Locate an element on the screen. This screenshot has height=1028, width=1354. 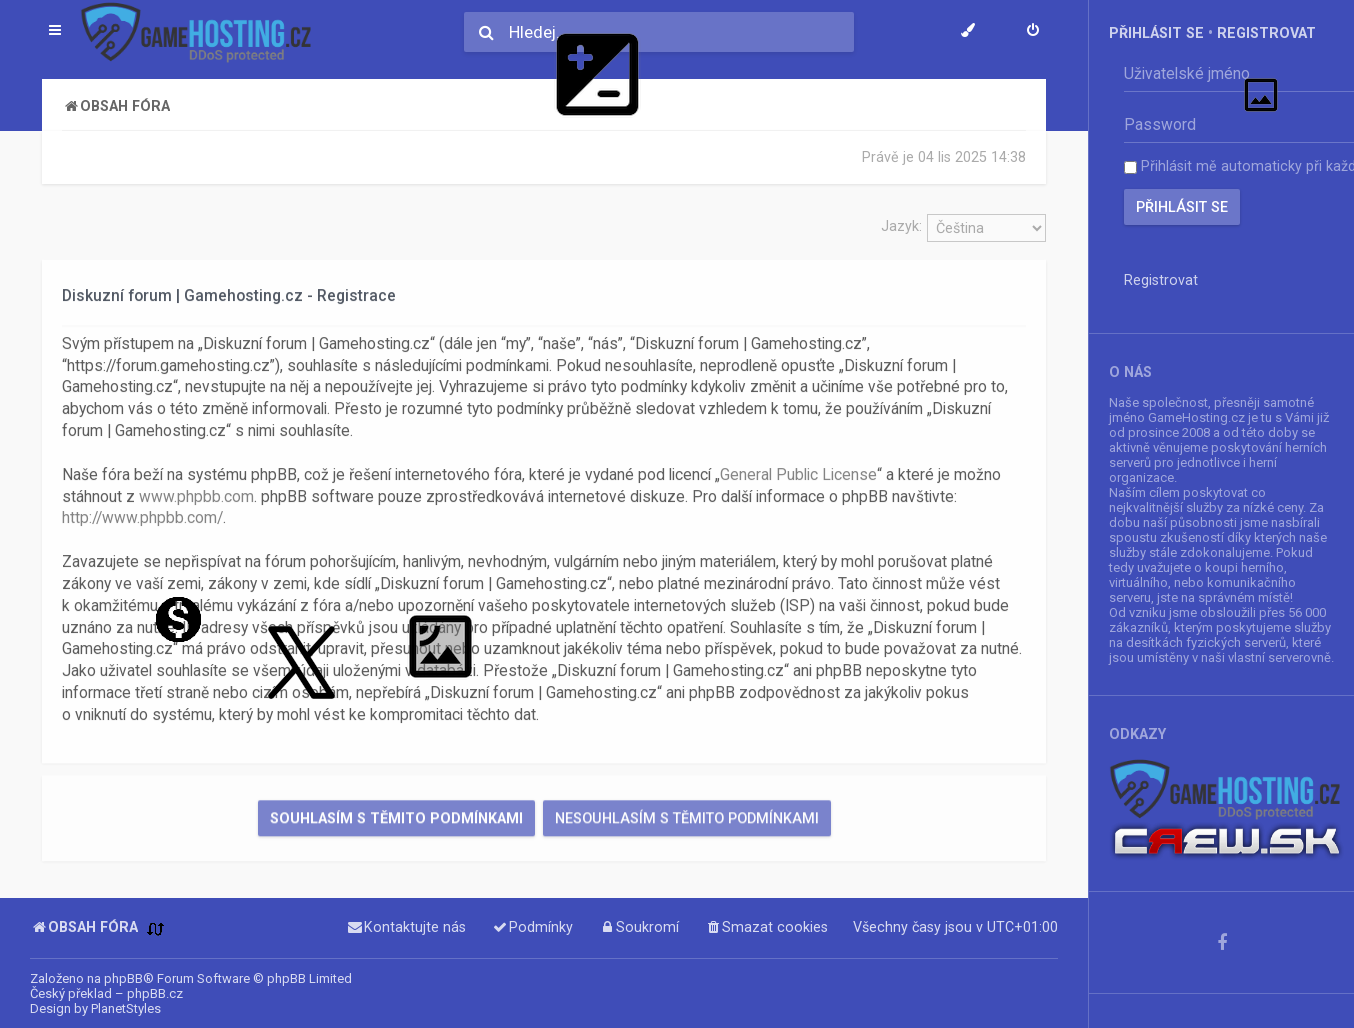
view photos or images is located at coordinates (1261, 95).